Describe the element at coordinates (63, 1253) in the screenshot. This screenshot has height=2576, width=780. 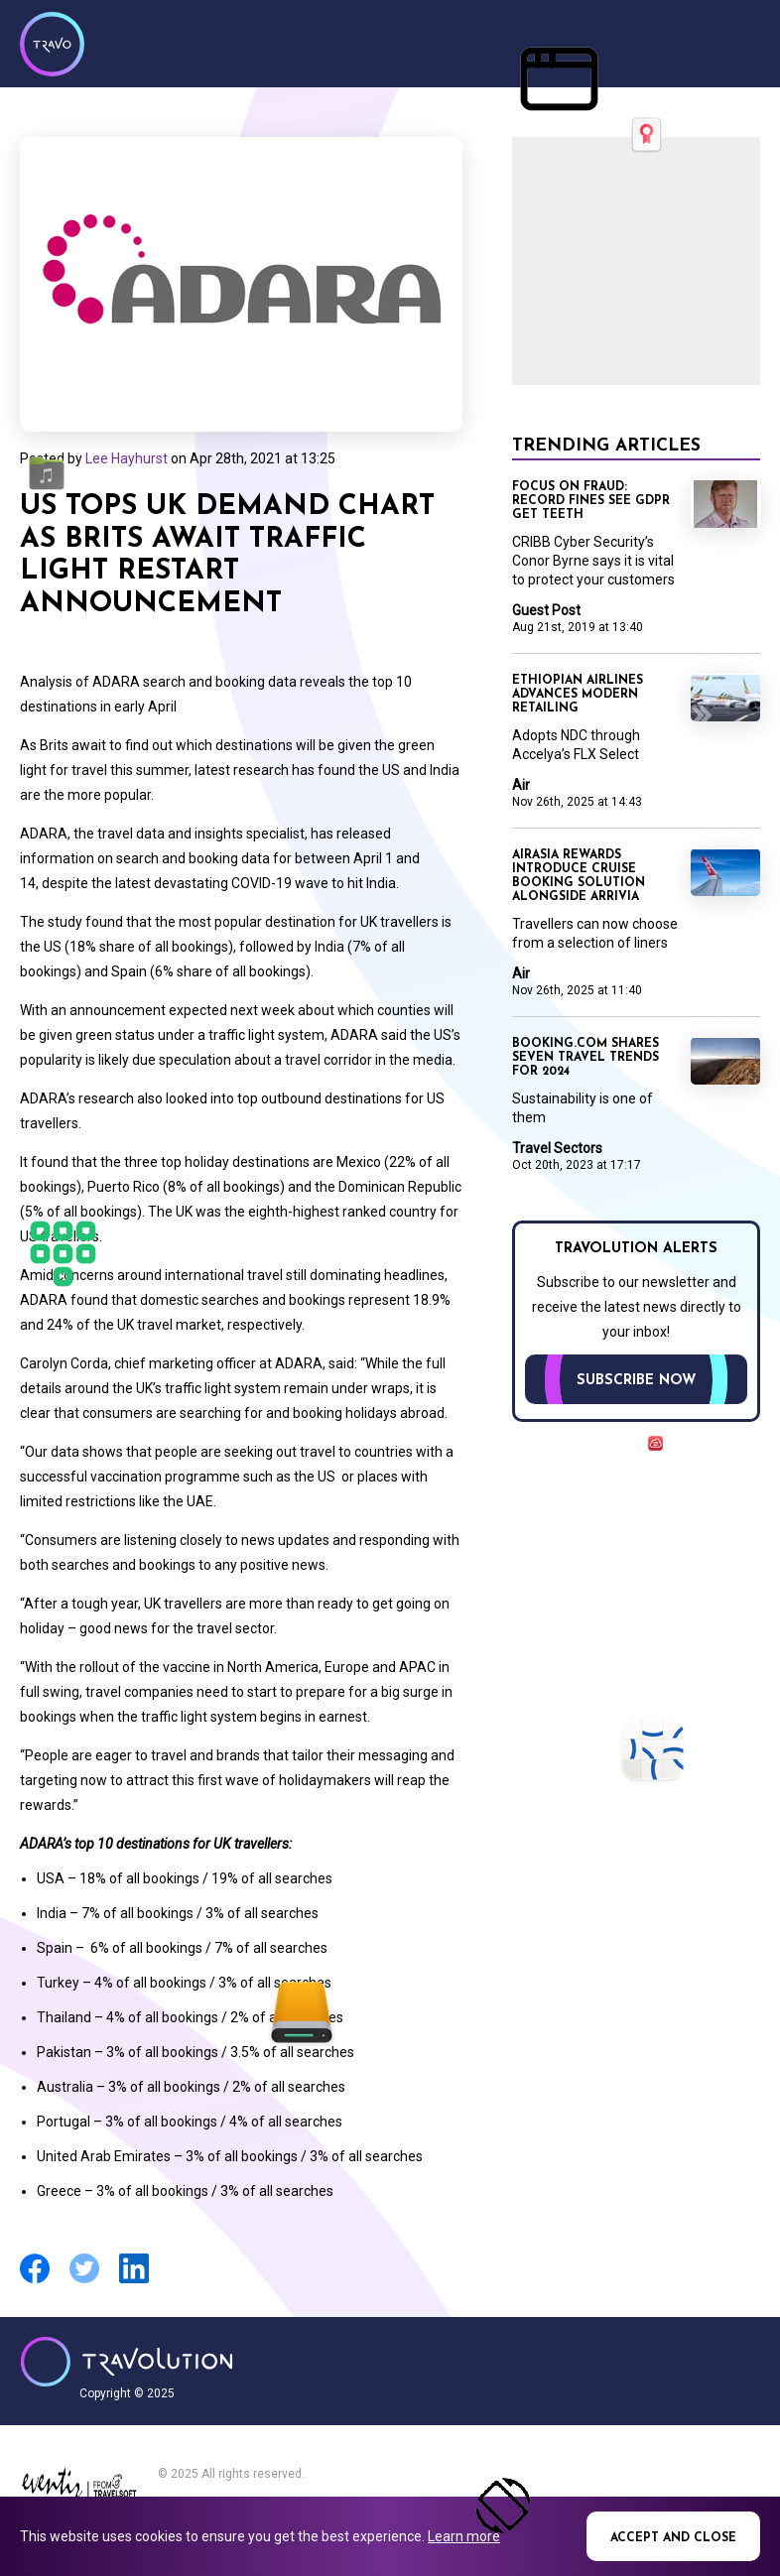
I see `open the phone dialpad` at that location.